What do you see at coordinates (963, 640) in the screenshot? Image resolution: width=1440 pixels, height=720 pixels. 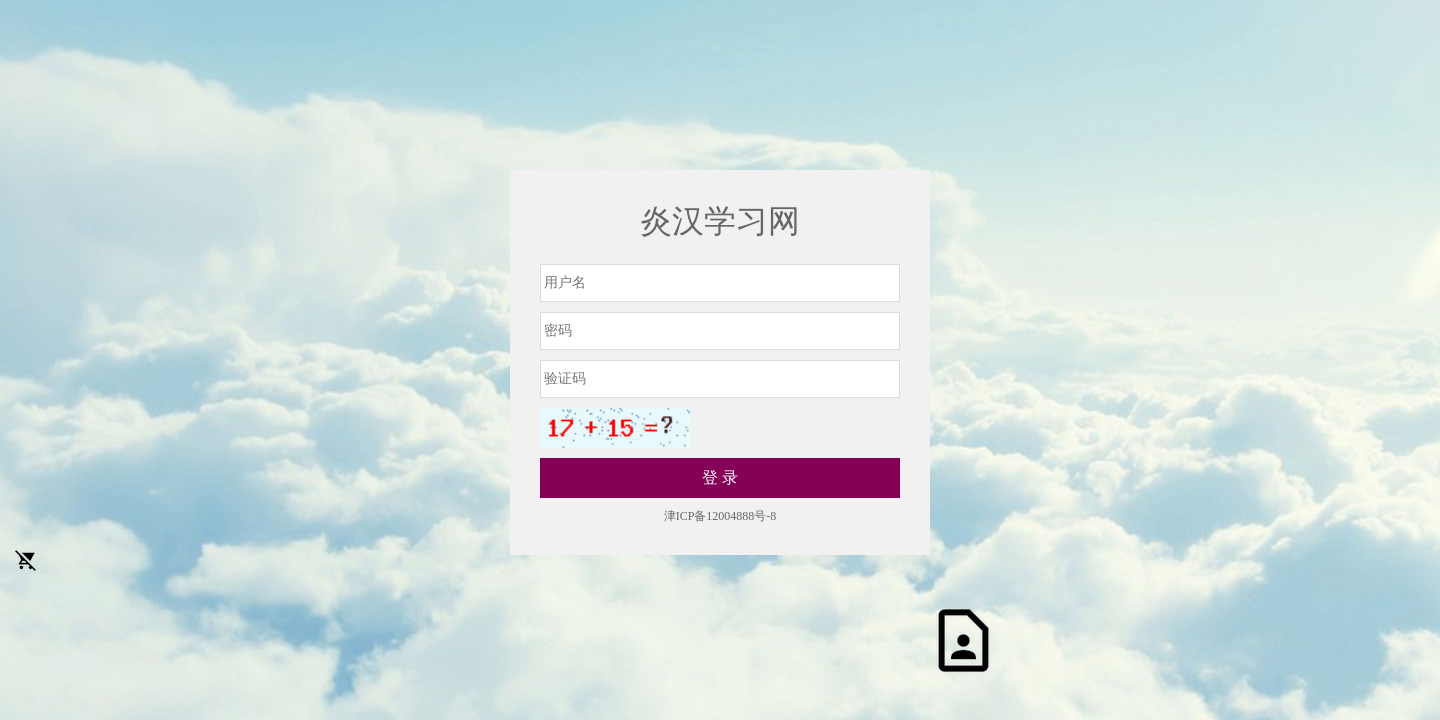 I see `view contact details` at bounding box center [963, 640].